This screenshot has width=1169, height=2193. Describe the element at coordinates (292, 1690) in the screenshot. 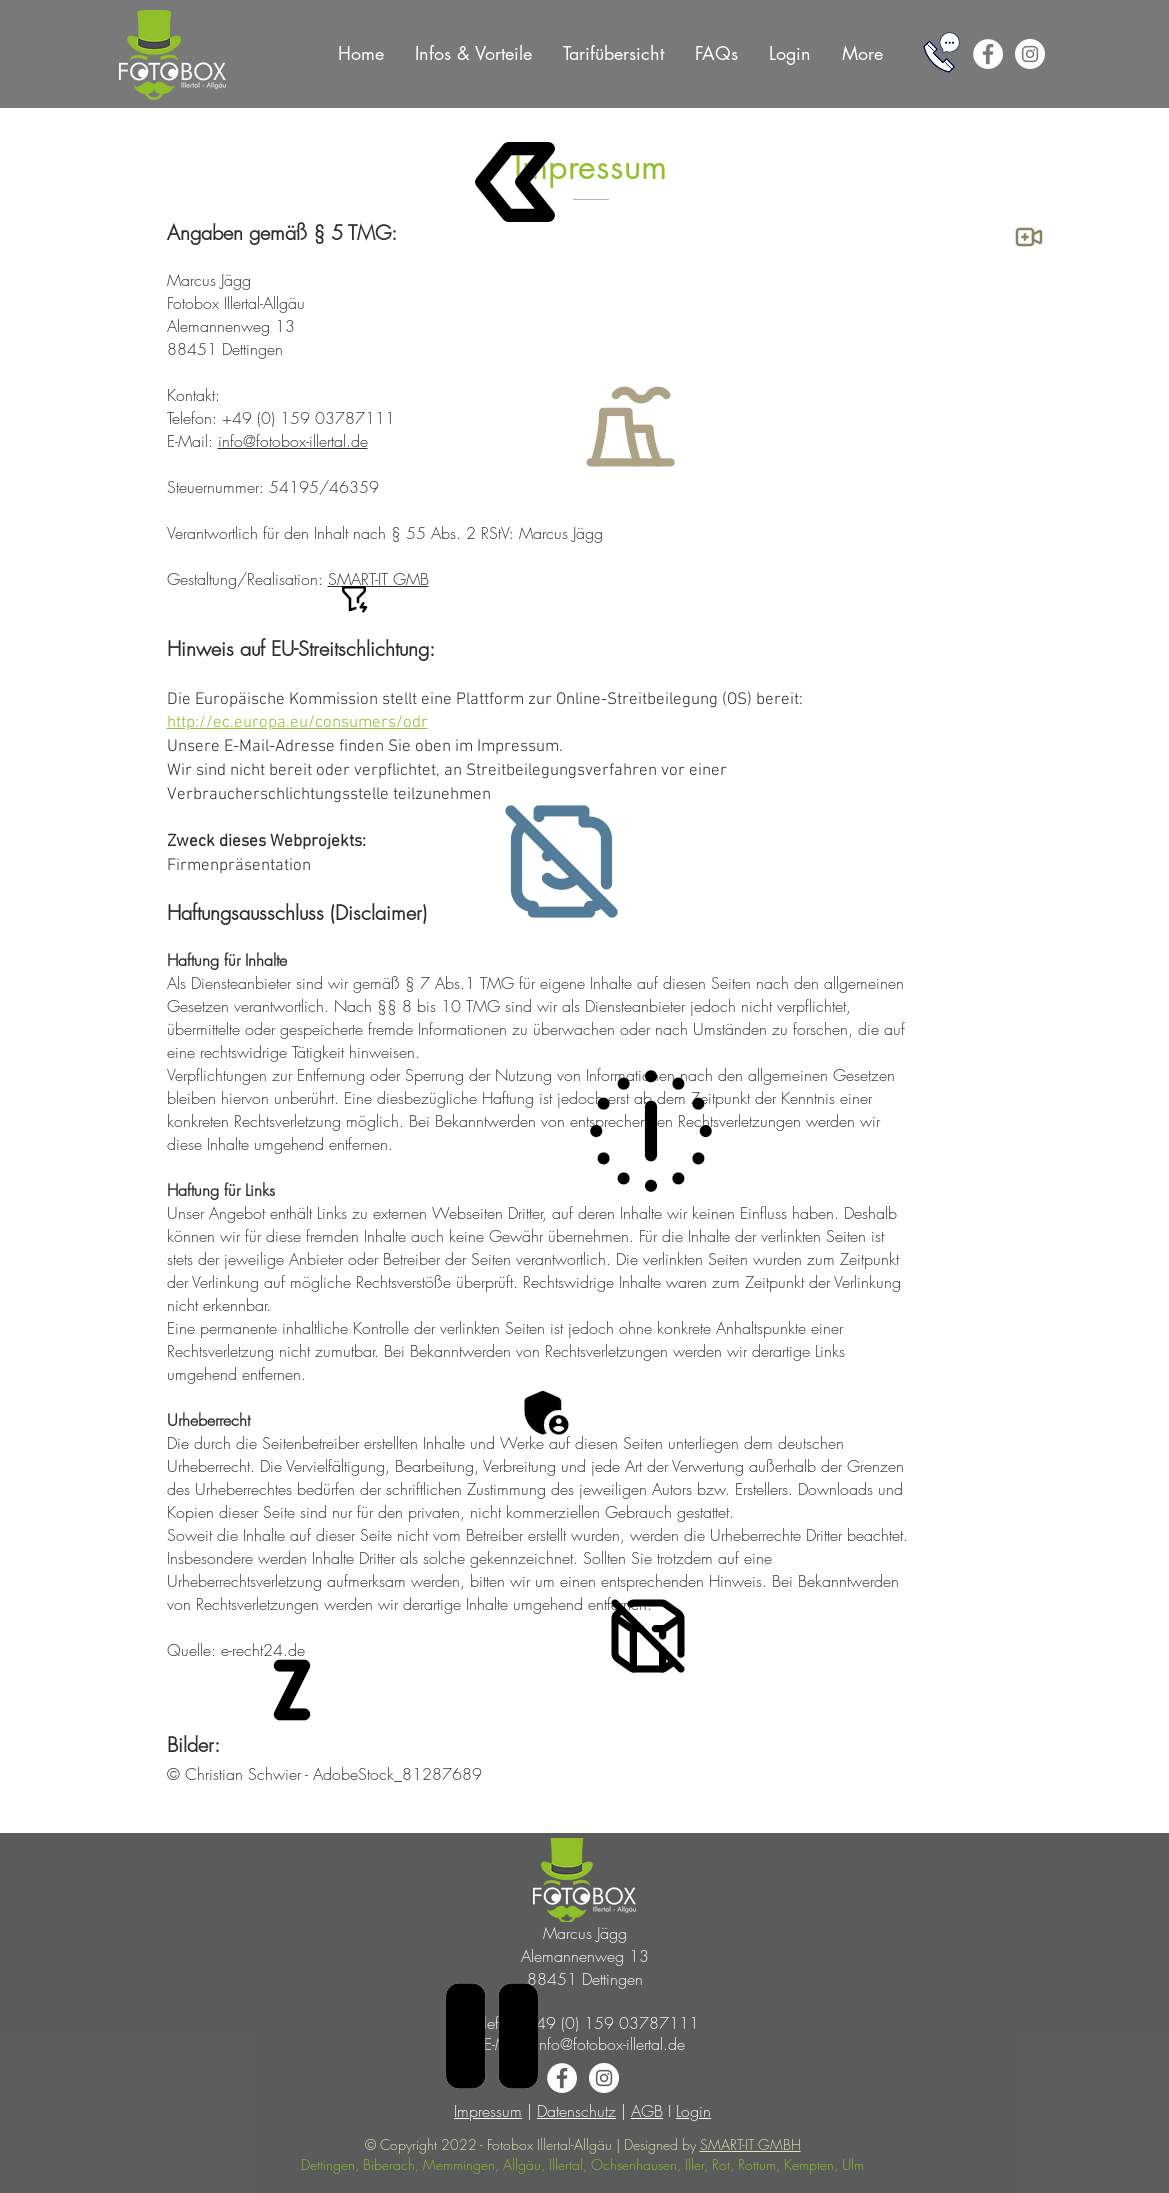

I see `indicates z-index or layer ordering option` at that location.